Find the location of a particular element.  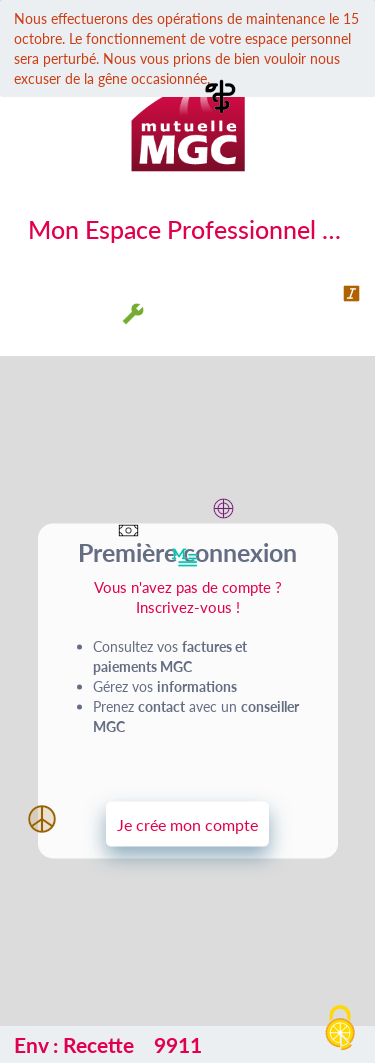

access health or medical services is located at coordinates (221, 96).